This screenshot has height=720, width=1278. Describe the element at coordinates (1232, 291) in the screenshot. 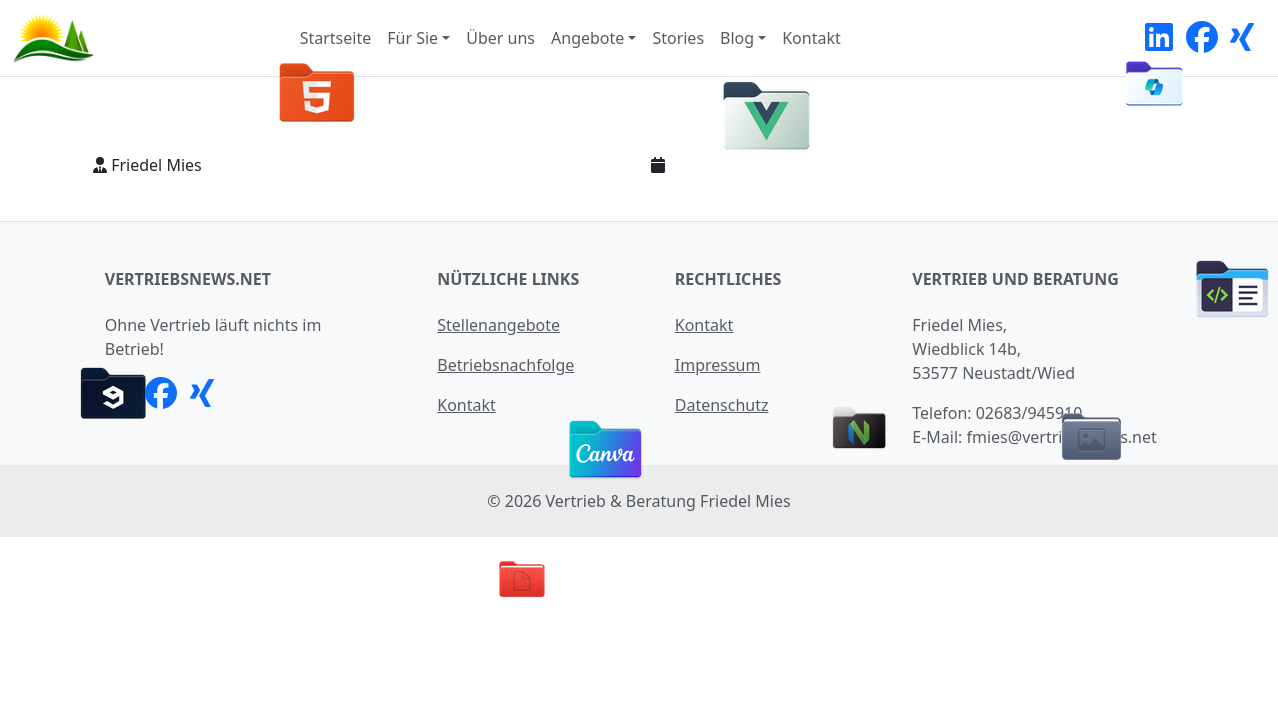

I see `open folder containing programming files` at that location.